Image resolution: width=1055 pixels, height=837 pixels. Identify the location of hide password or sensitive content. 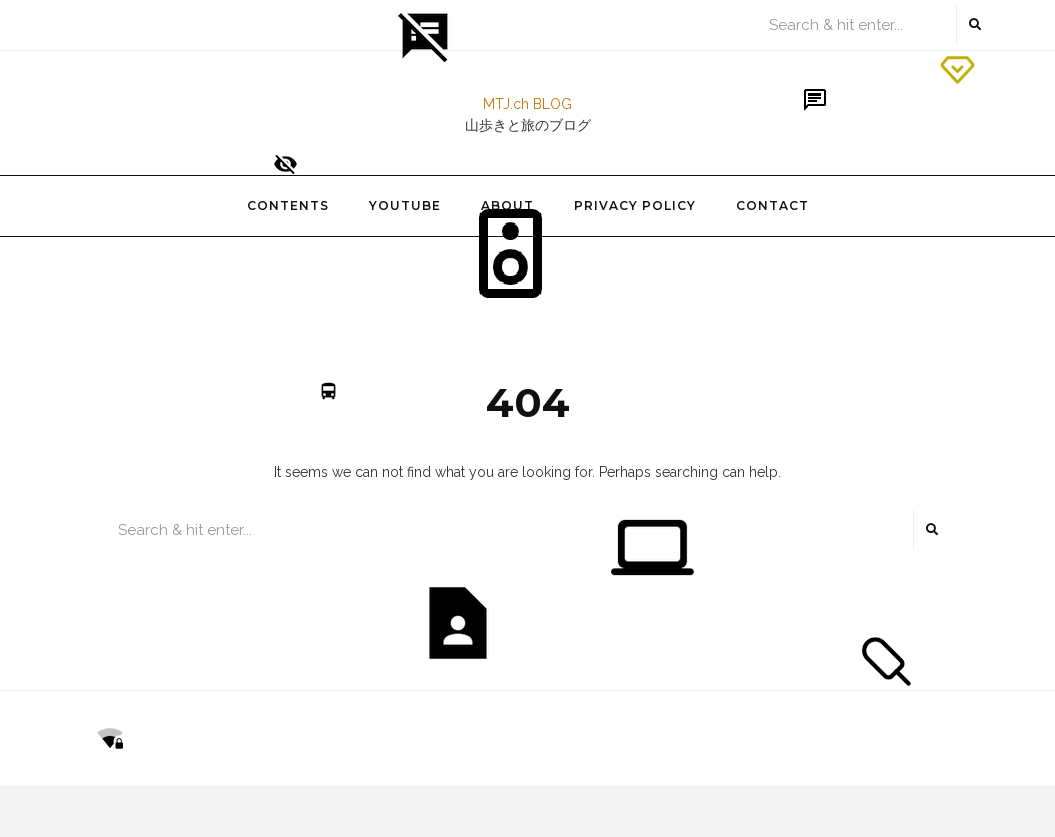
(285, 164).